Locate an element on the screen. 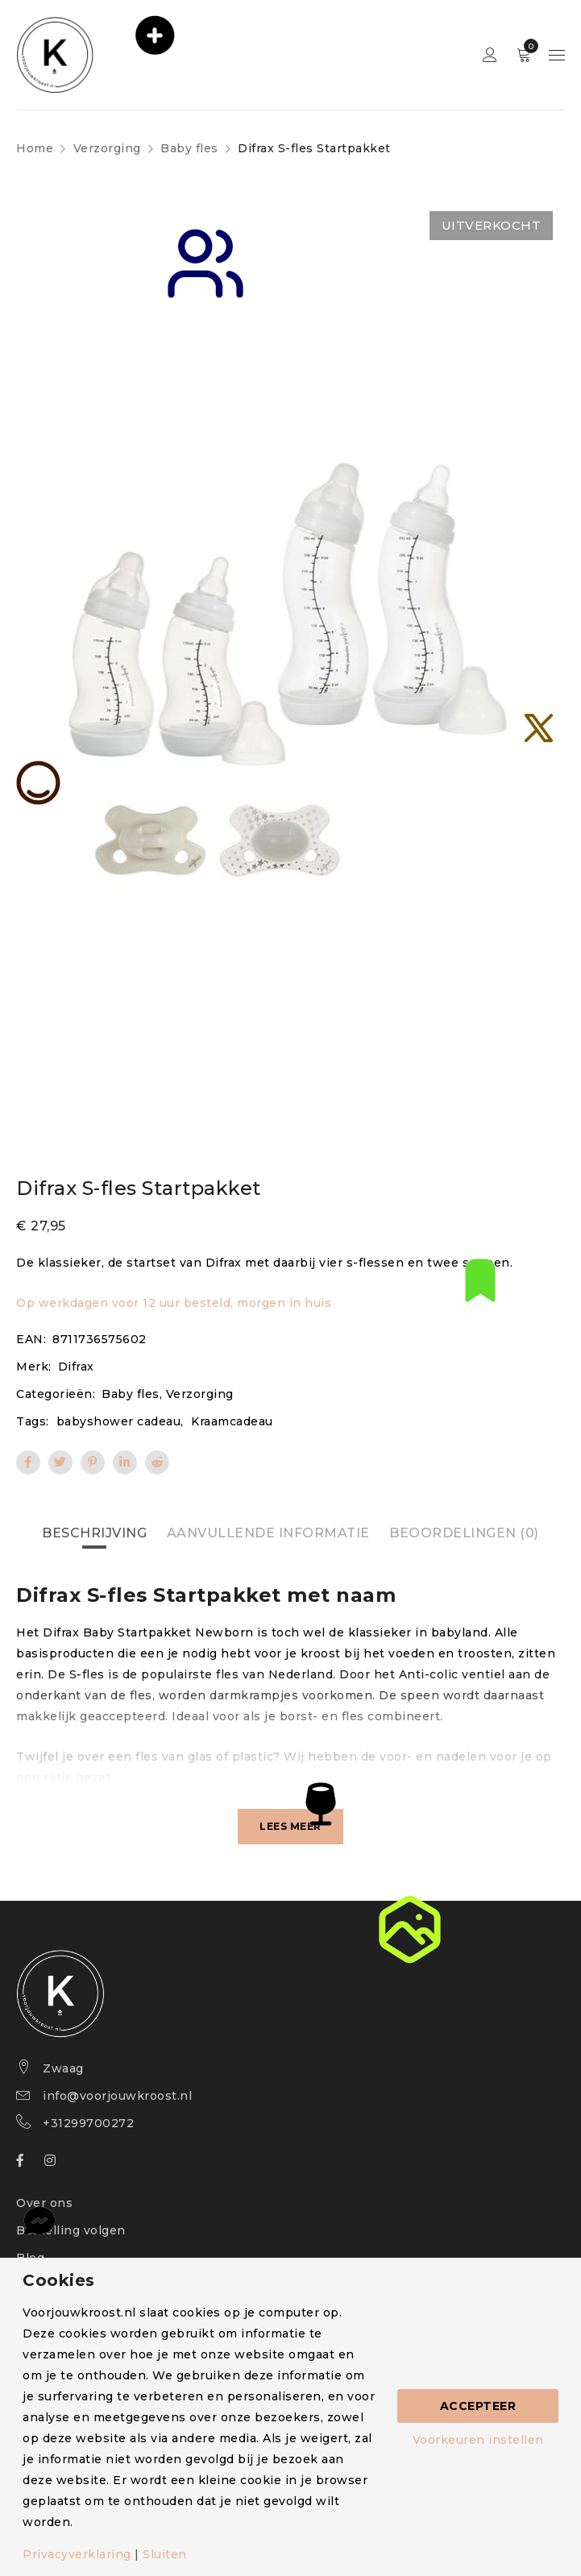 The image size is (581, 2576). view drink or beverage options is located at coordinates (321, 1804).